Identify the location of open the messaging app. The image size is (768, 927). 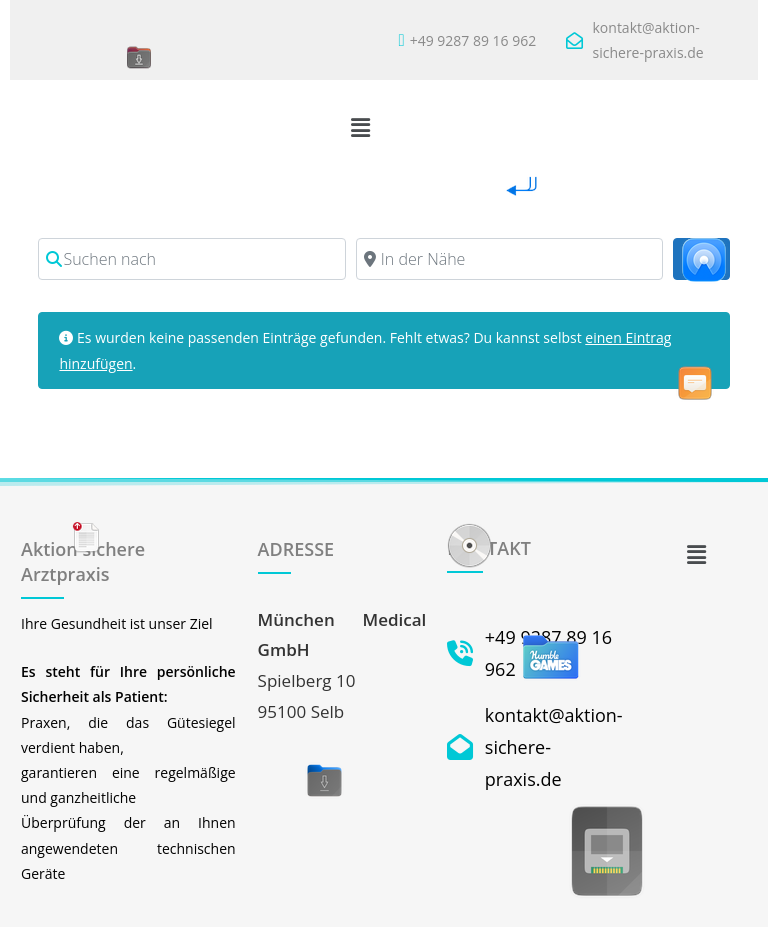
(695, 383).